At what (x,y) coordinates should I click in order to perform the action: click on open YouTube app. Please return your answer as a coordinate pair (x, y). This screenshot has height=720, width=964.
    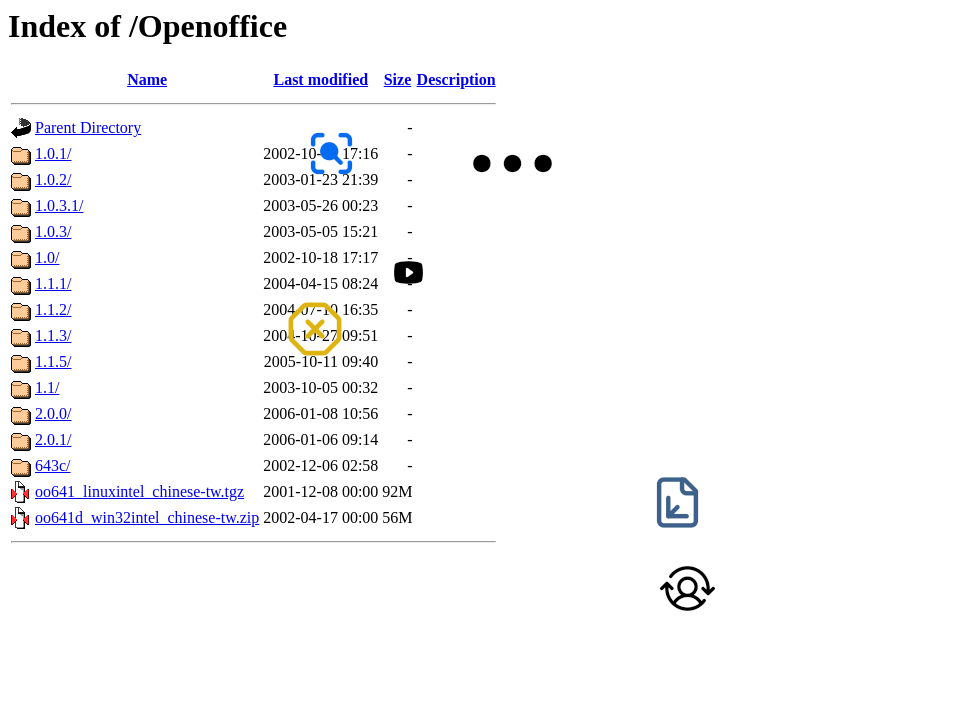
    Looking at the image, I should click on (408, 272).